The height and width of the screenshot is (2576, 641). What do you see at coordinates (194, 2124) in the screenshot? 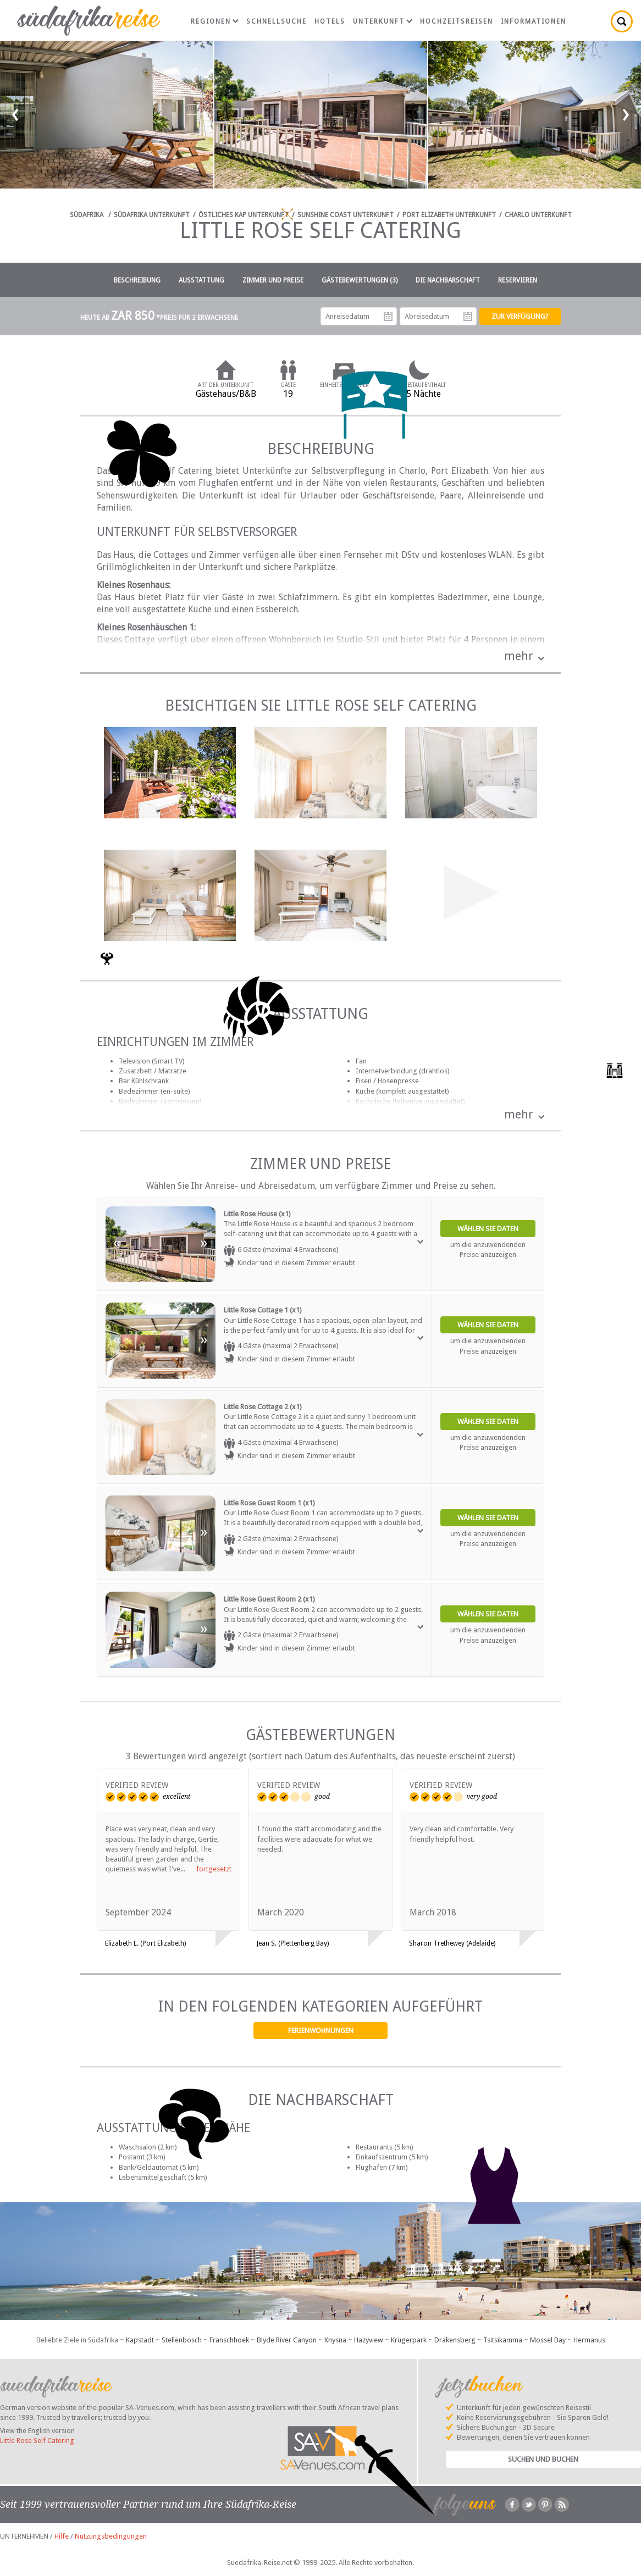
I see `open Steam gaming platform` at bounding box center [194, 2124].